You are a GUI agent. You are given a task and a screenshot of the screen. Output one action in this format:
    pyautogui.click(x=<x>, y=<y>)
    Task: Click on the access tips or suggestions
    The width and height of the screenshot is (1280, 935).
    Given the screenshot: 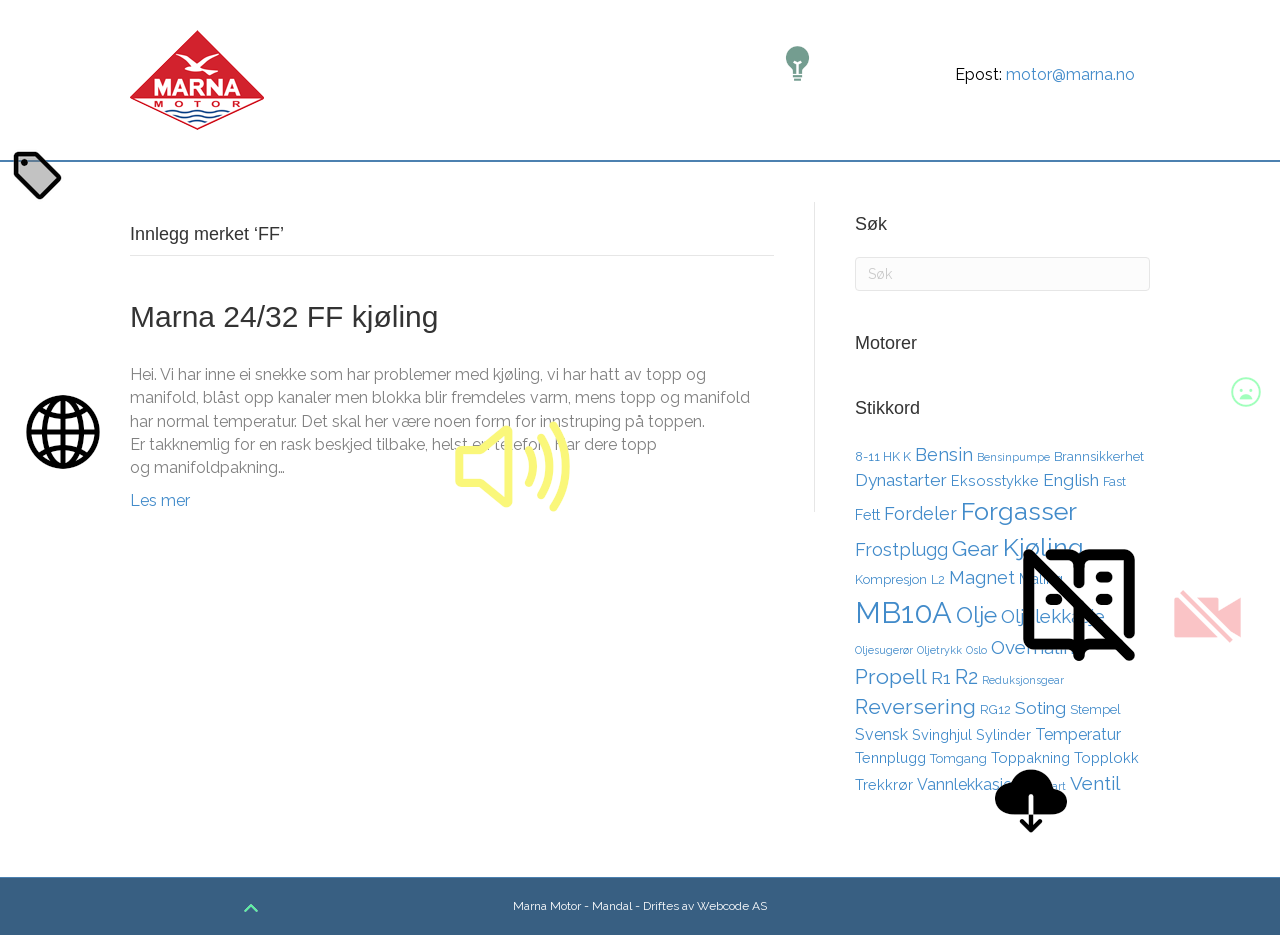 What is the action you would take?
    pyautogui.click(x=797, y=63)
    